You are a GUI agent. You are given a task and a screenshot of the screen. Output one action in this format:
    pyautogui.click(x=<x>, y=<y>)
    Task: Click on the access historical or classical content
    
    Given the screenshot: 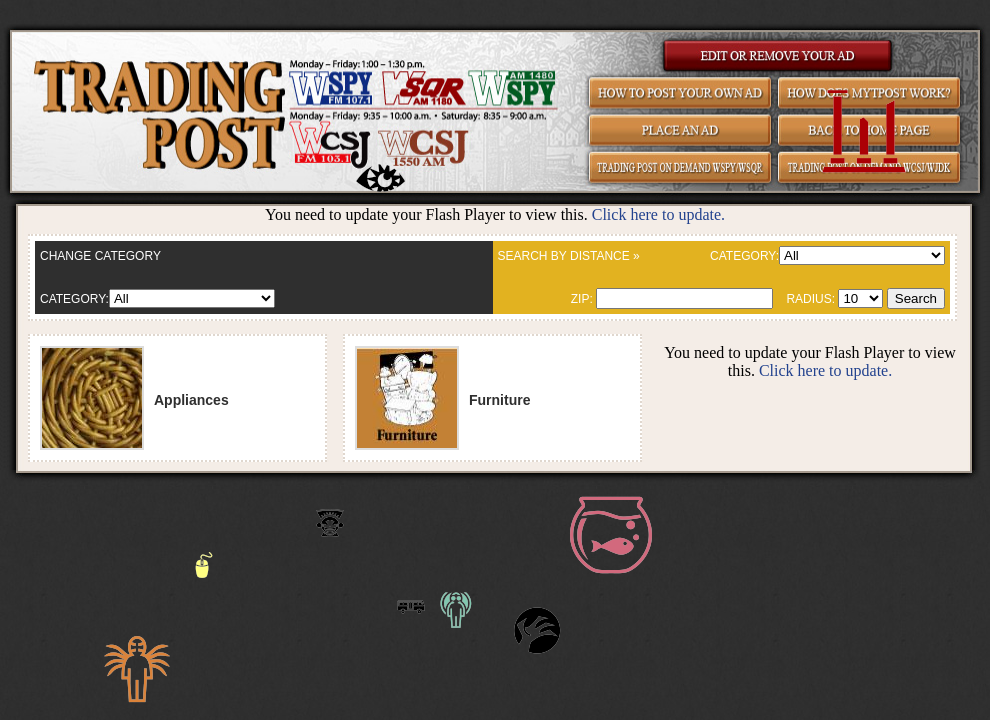 What is the action you would take?
    pyautogui.click(x=864, y=130)
    